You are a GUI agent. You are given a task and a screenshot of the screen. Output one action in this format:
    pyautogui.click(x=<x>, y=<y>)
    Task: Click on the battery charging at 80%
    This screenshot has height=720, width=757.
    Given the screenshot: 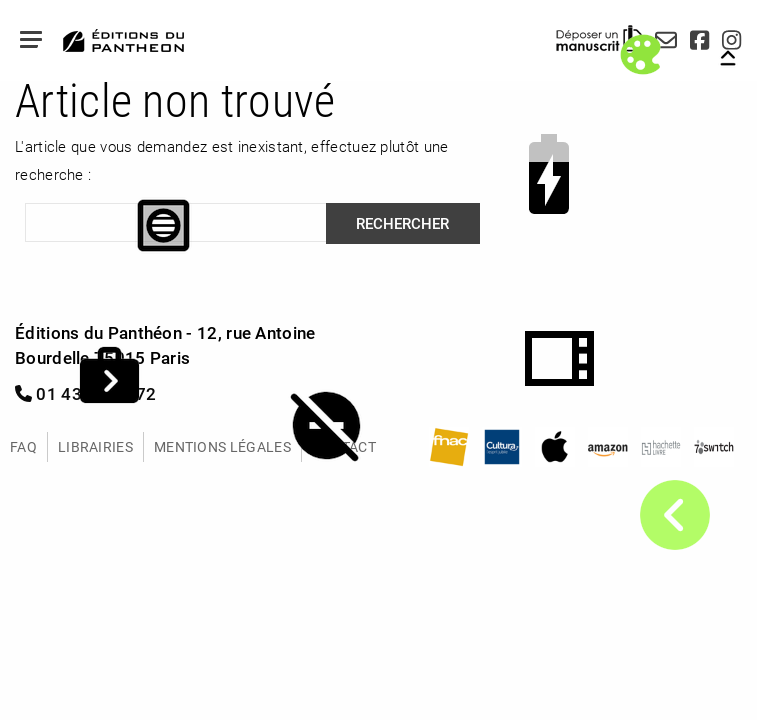 What is the action you would take?
    pyautogui.click(x=549, y=174)
    